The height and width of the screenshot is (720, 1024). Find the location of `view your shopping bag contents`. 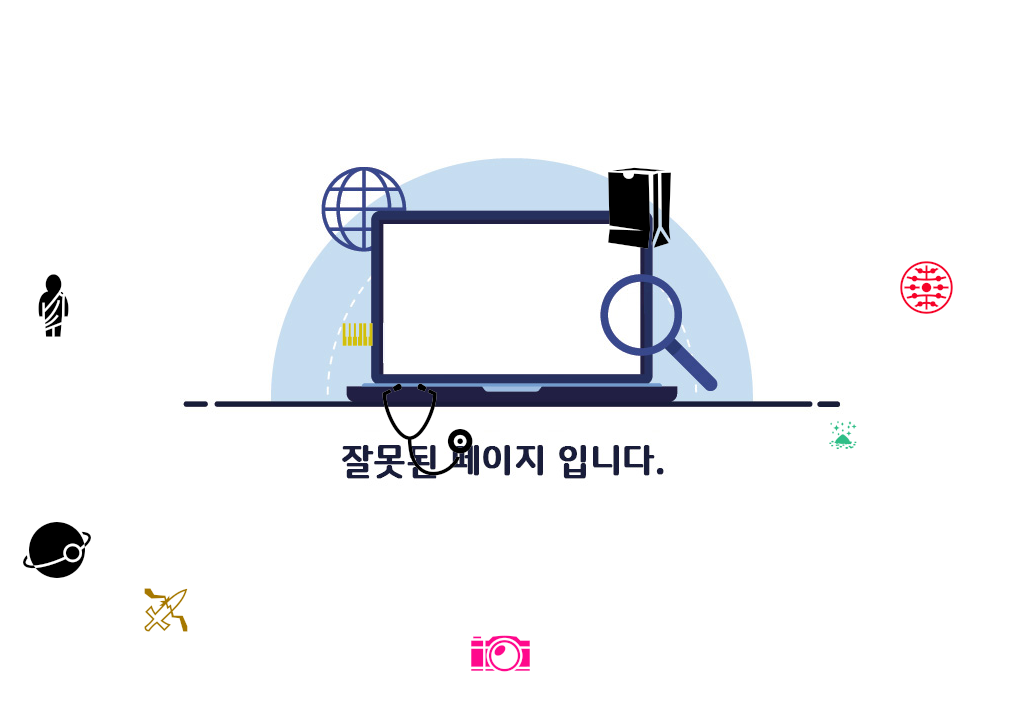

view your shopping bag contents is located at coordinates (640, 206).